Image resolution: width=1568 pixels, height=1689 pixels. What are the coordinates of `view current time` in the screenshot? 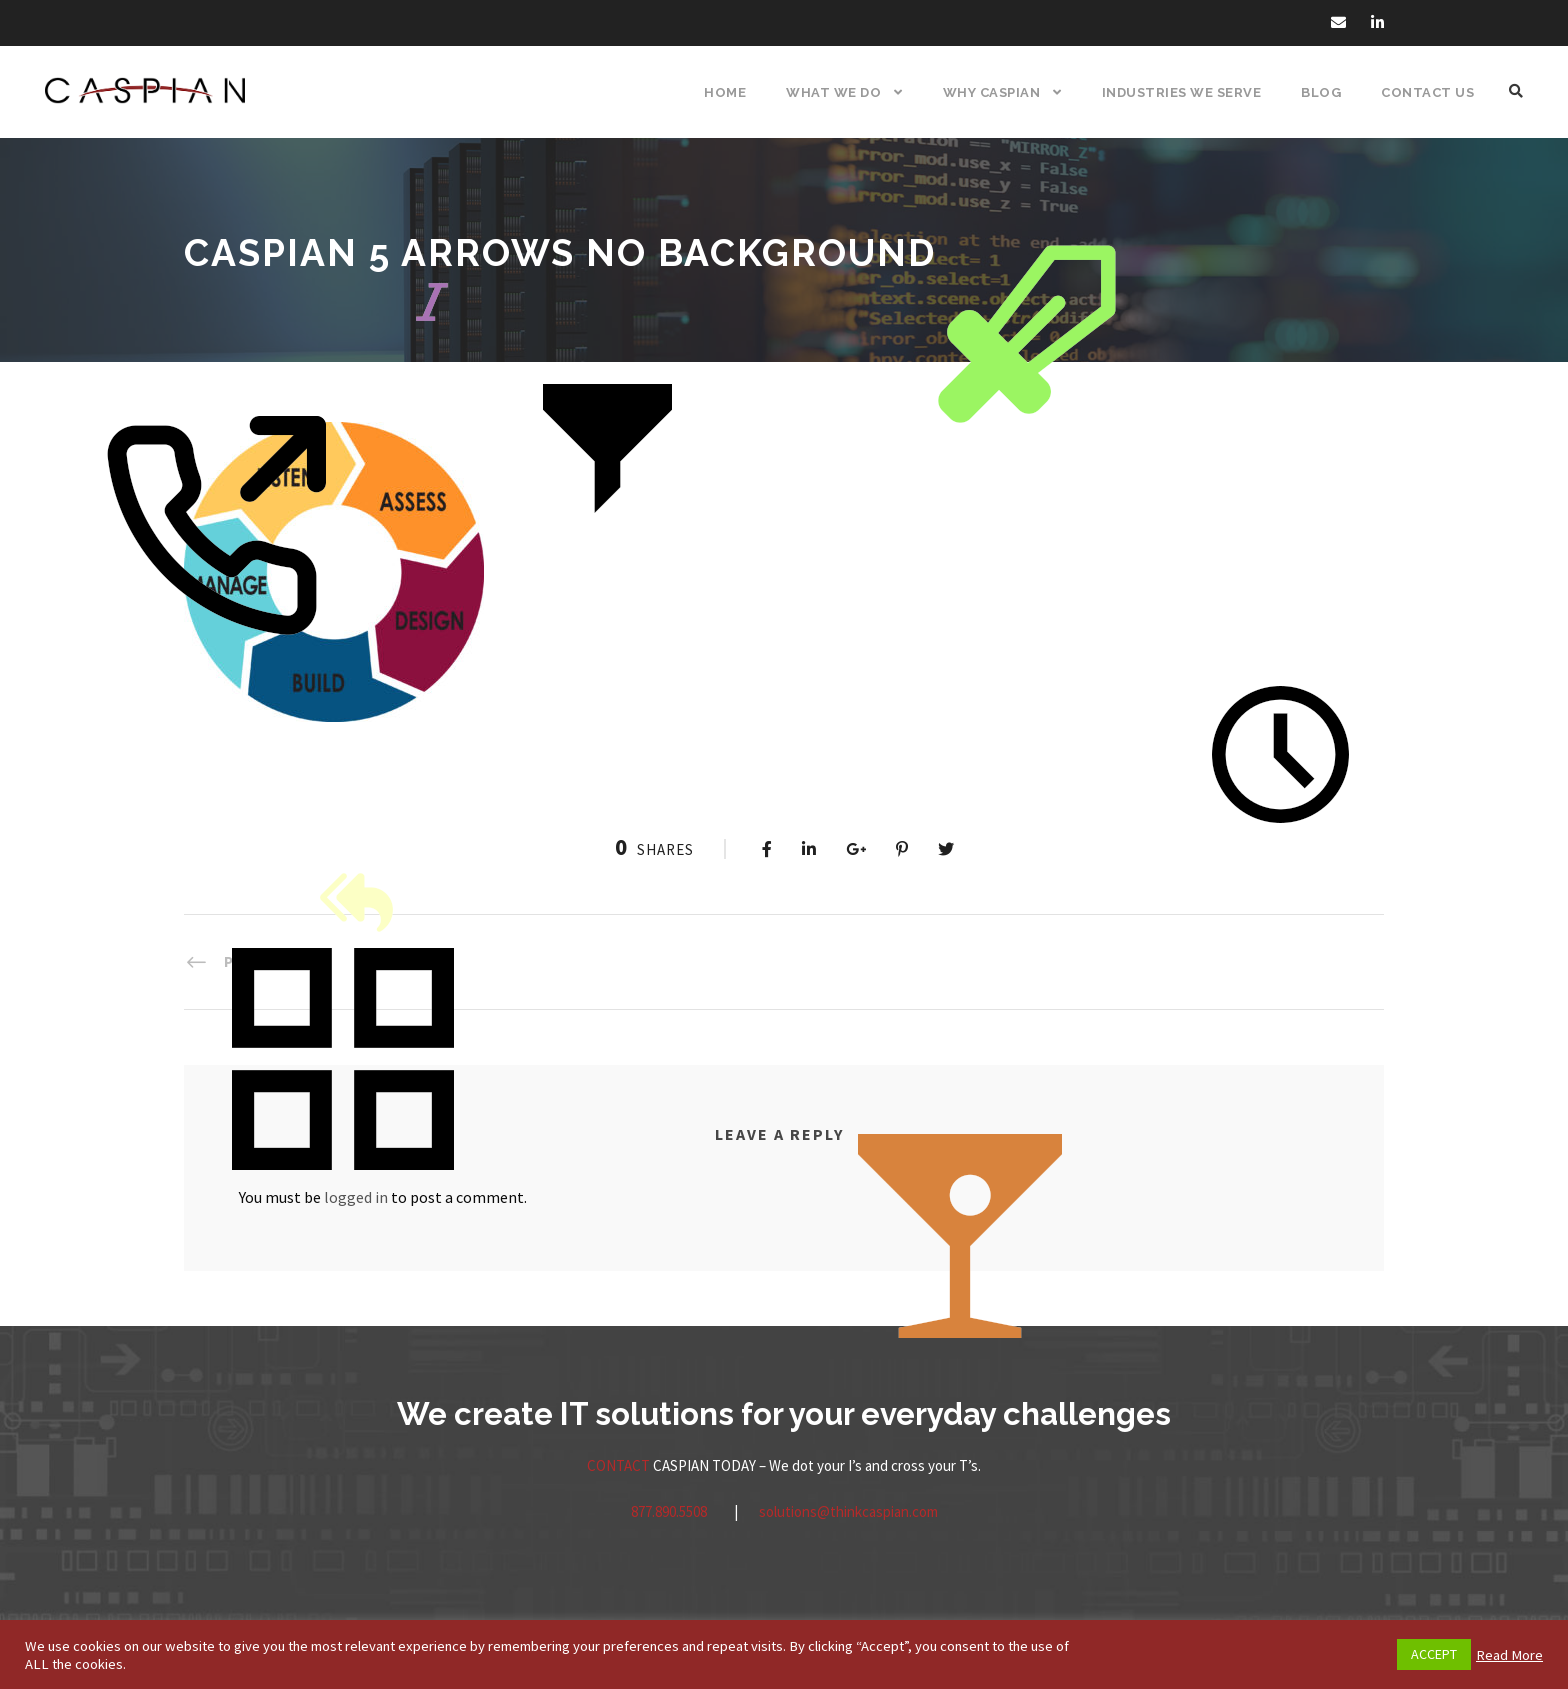 It's located at (1280, 754).